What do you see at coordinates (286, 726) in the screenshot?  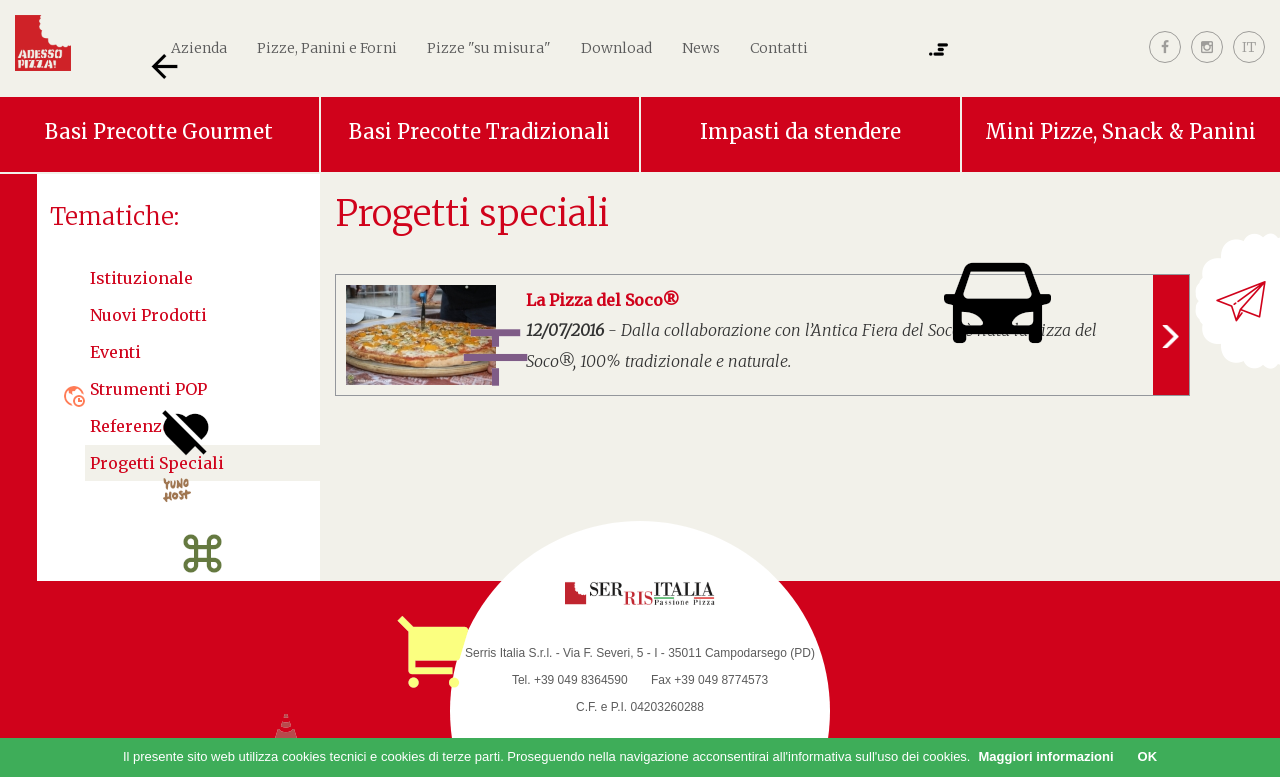 I see `open VLC media player` at bounding box center [286, 726].